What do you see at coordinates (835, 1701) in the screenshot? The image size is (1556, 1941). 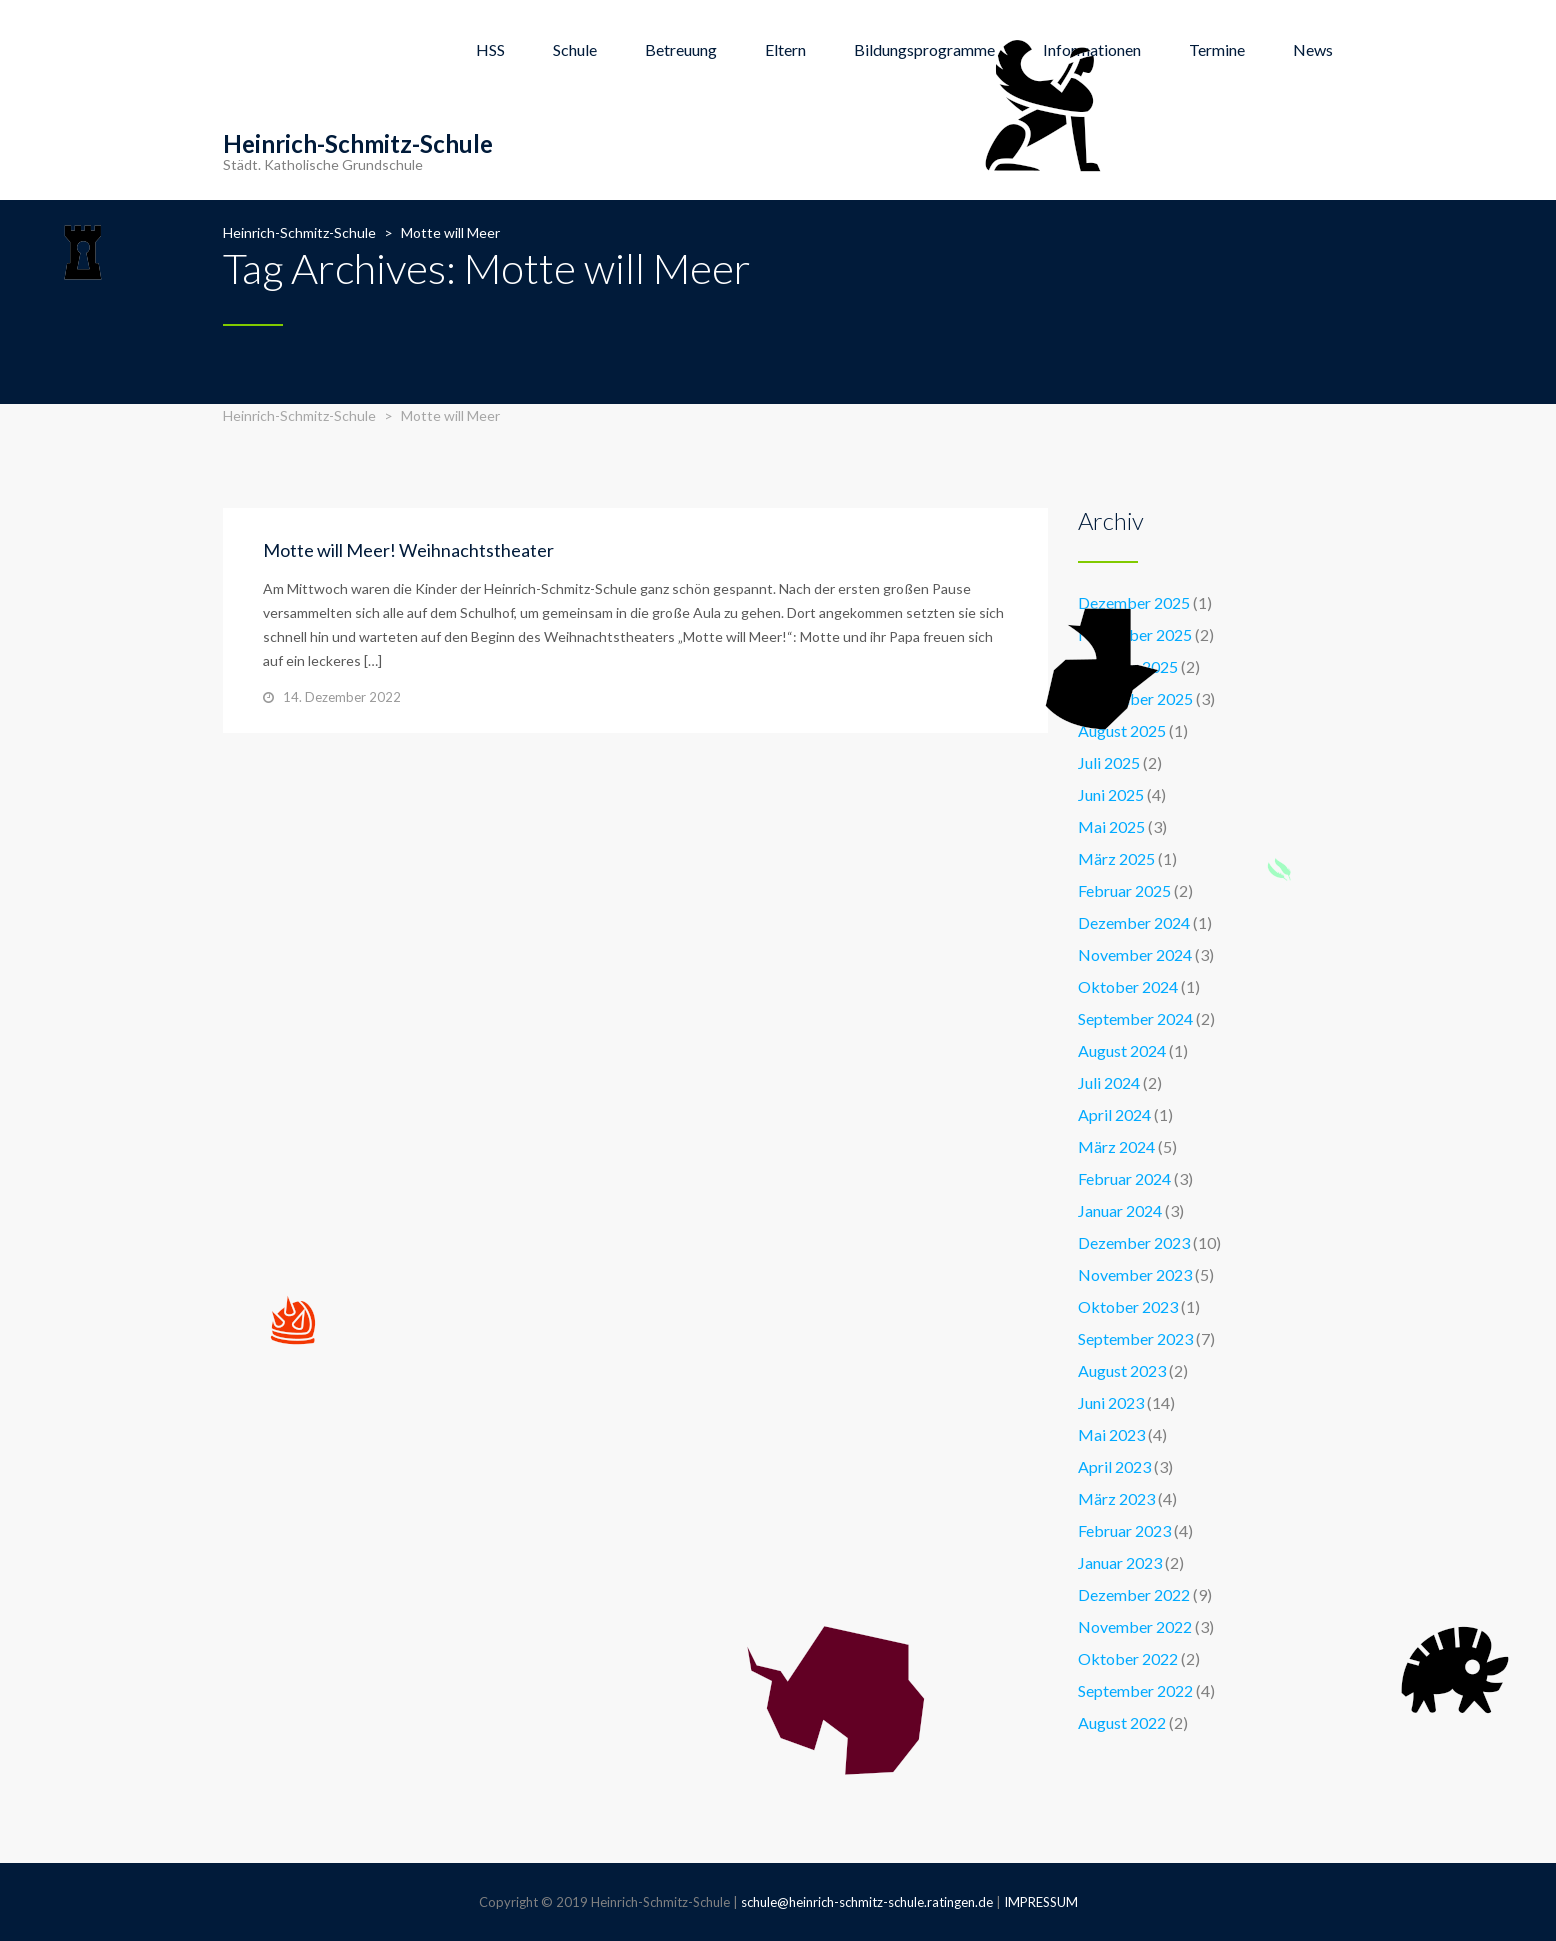 I see `view wildlife or nature-related content` at bounding box center [835, 1701].